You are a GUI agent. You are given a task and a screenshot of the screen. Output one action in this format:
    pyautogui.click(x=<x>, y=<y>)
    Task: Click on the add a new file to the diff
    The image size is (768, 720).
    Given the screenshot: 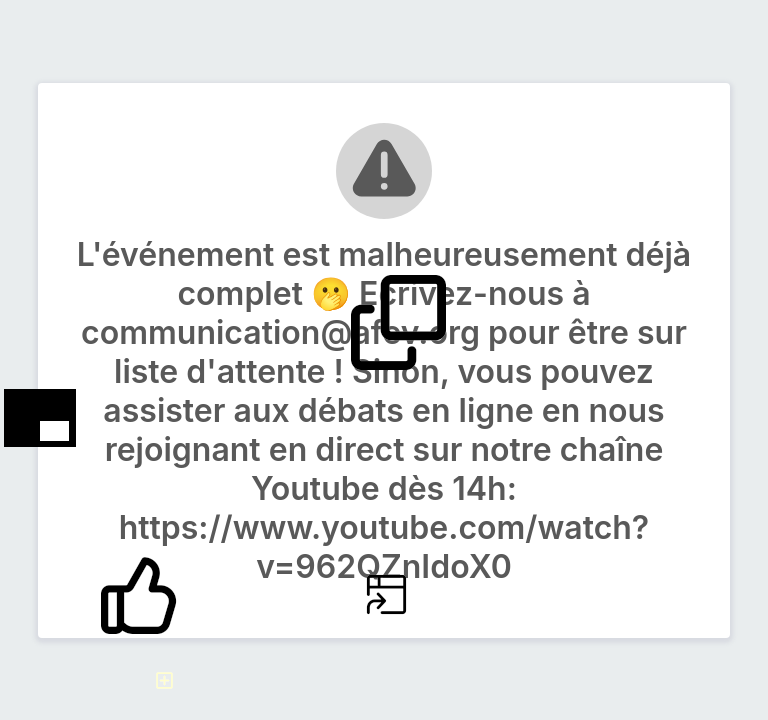 What is the action you would take?
    pyautogui.click(x=164, y=680)
    